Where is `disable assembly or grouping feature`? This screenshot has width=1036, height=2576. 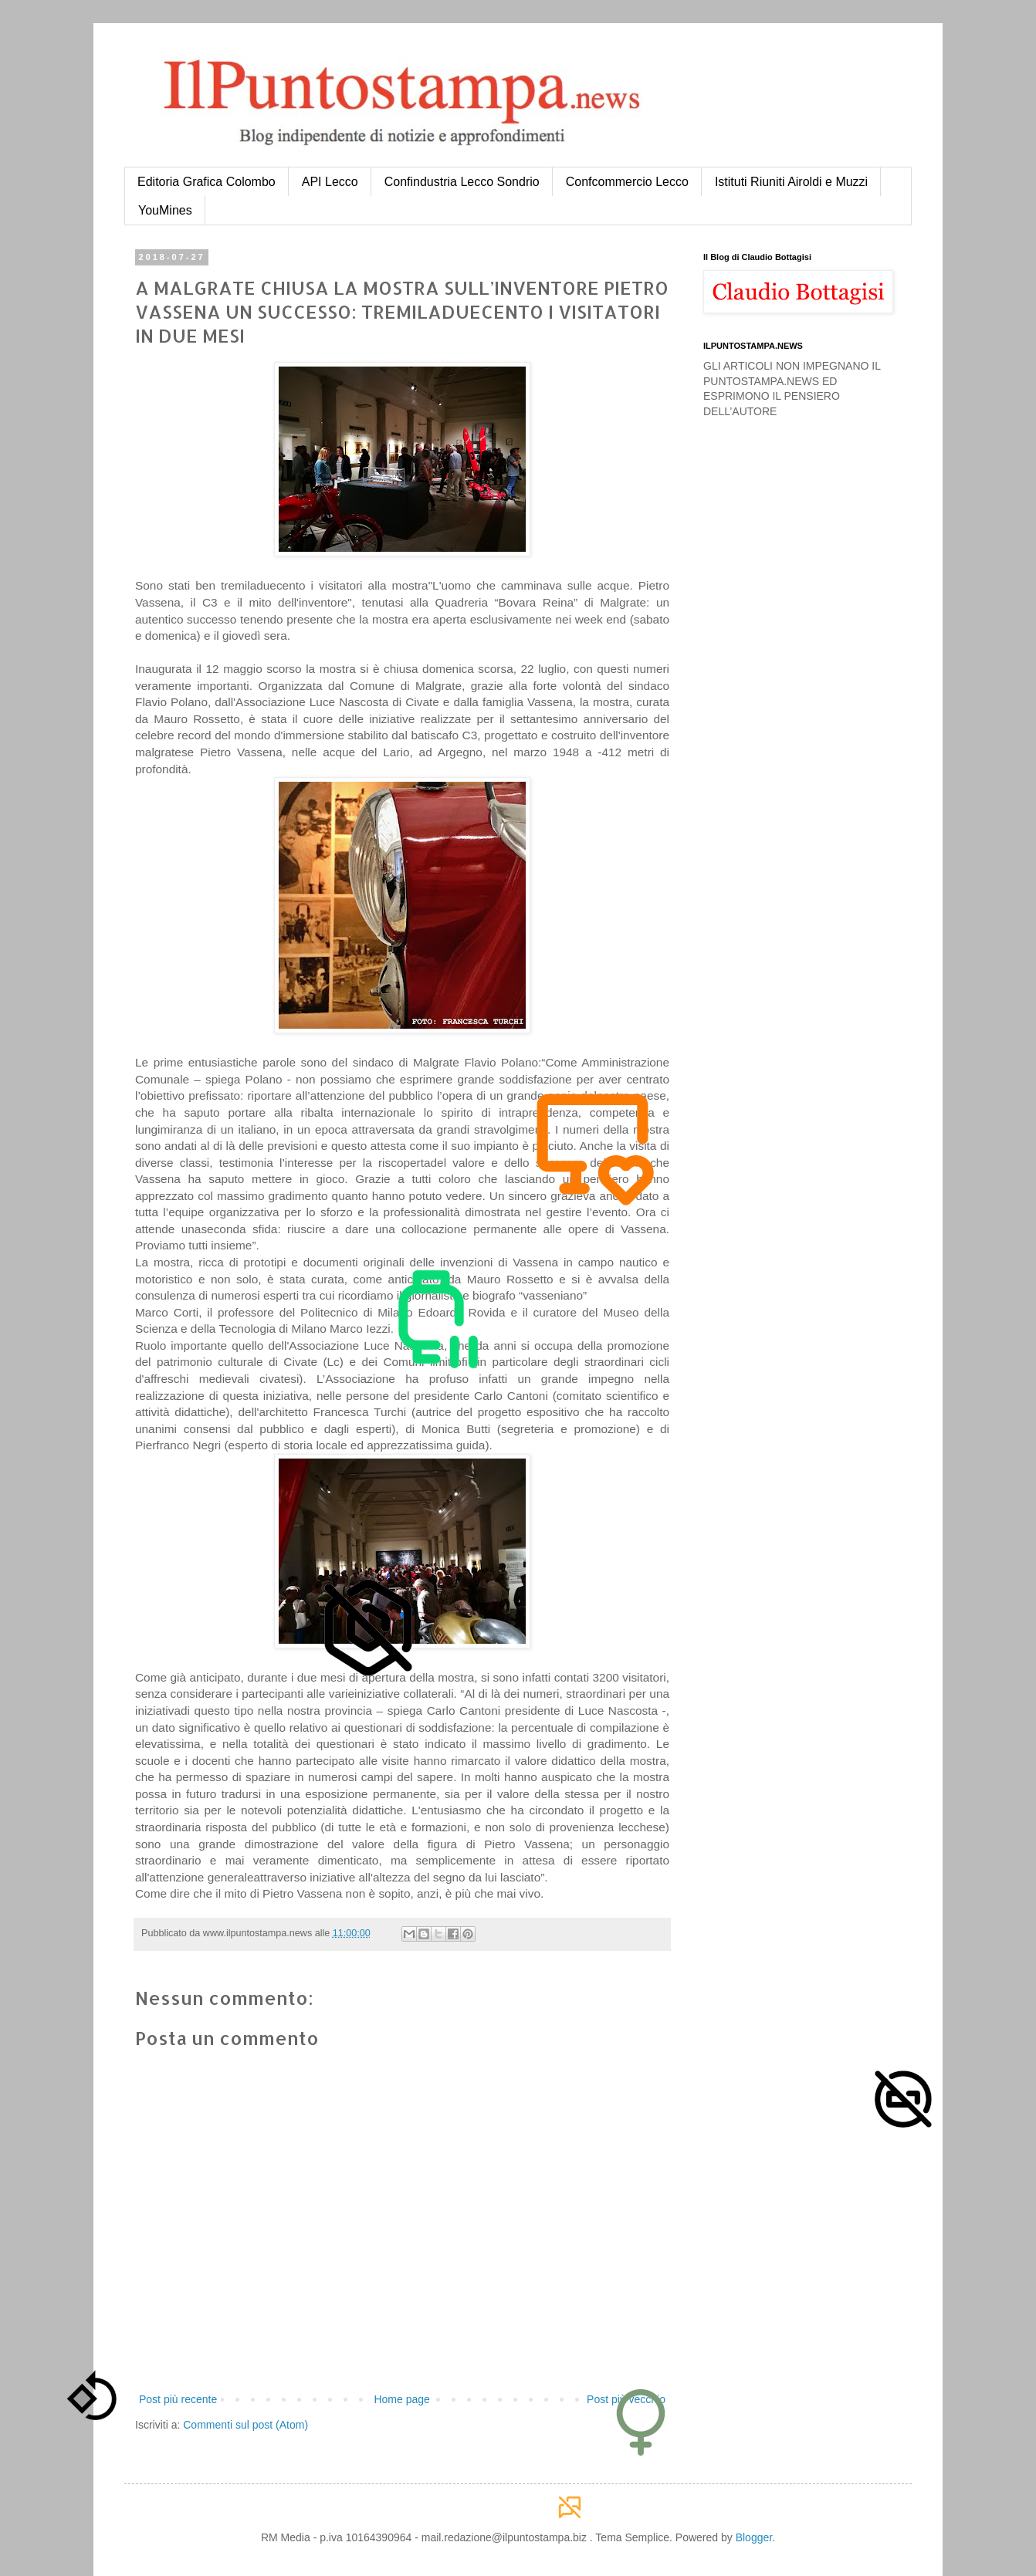
disable assembly or grouping feature is located at coordinates (368, 1628).